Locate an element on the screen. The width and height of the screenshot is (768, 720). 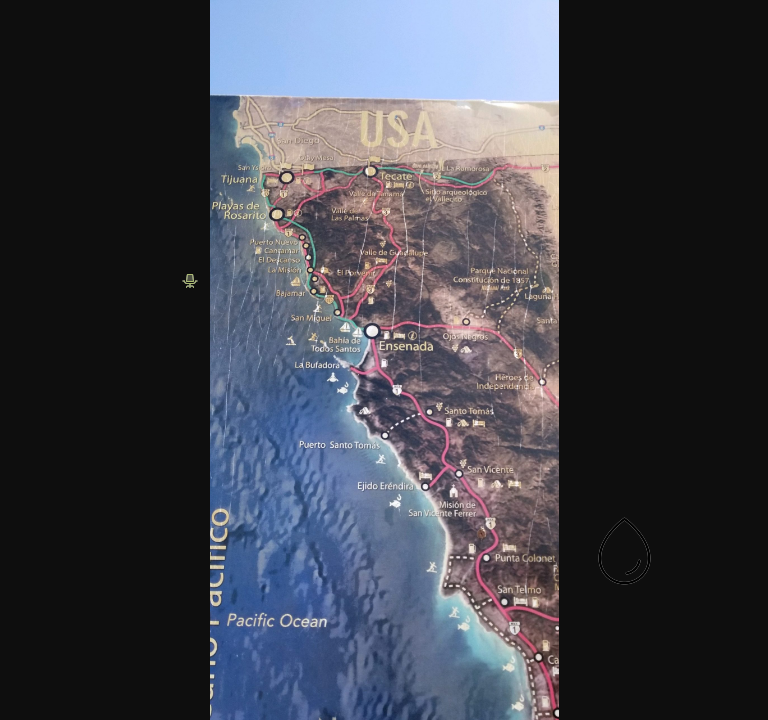
office or workspace settings is located at coordinates (190, 281).